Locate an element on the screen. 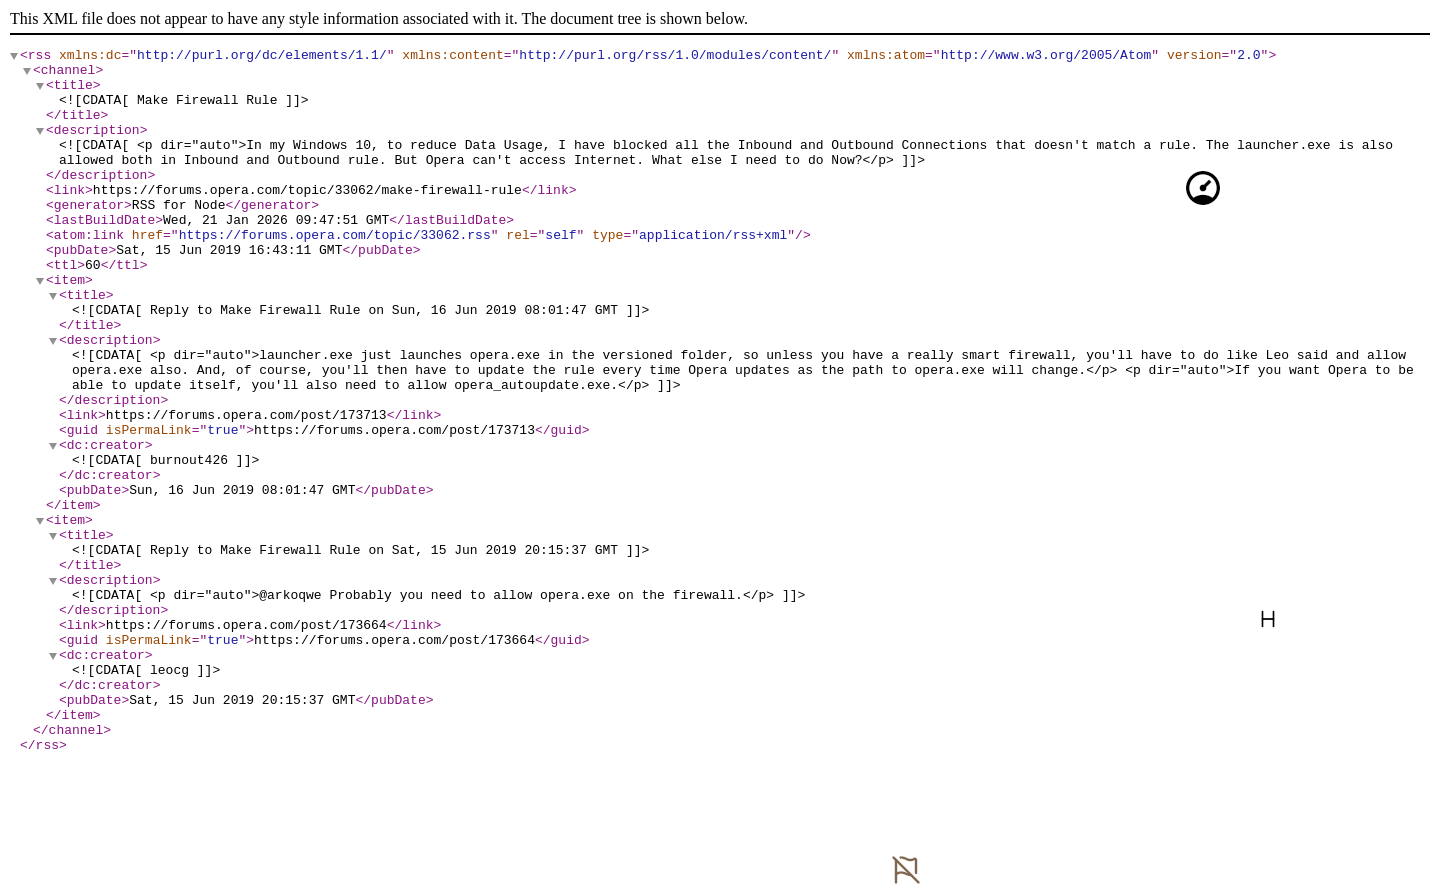 This screenshot has width=1440, height=894. remove flag or marker is located at coordinates (906, 870).